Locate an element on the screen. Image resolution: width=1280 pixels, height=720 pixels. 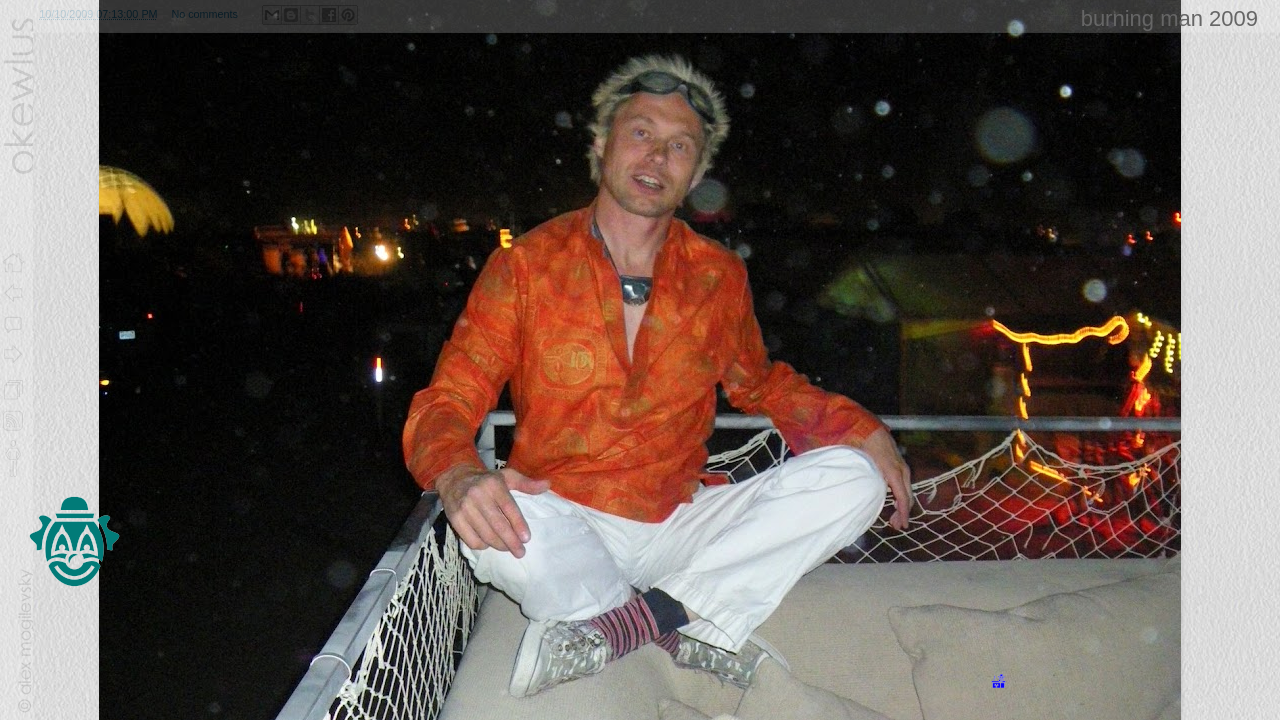
select clown or jester character is located at coordinates (74, 541).